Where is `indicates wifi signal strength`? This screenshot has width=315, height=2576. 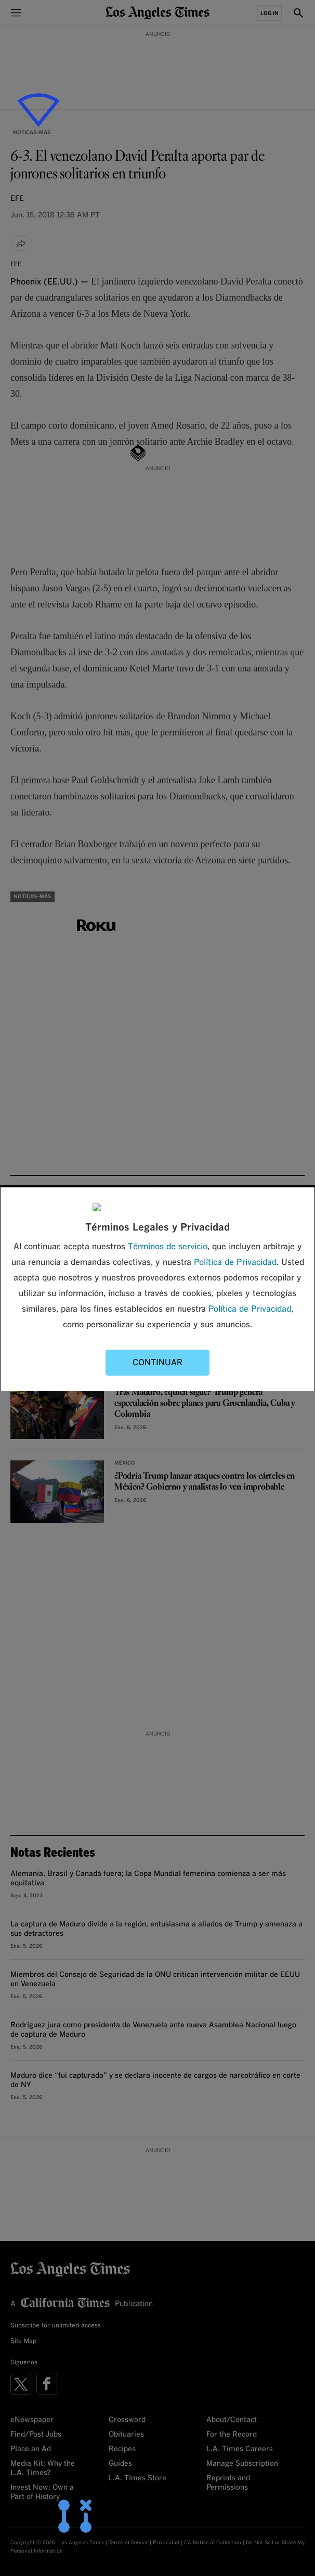 indicates wifi signal strength is located at coordinates (38, 110).